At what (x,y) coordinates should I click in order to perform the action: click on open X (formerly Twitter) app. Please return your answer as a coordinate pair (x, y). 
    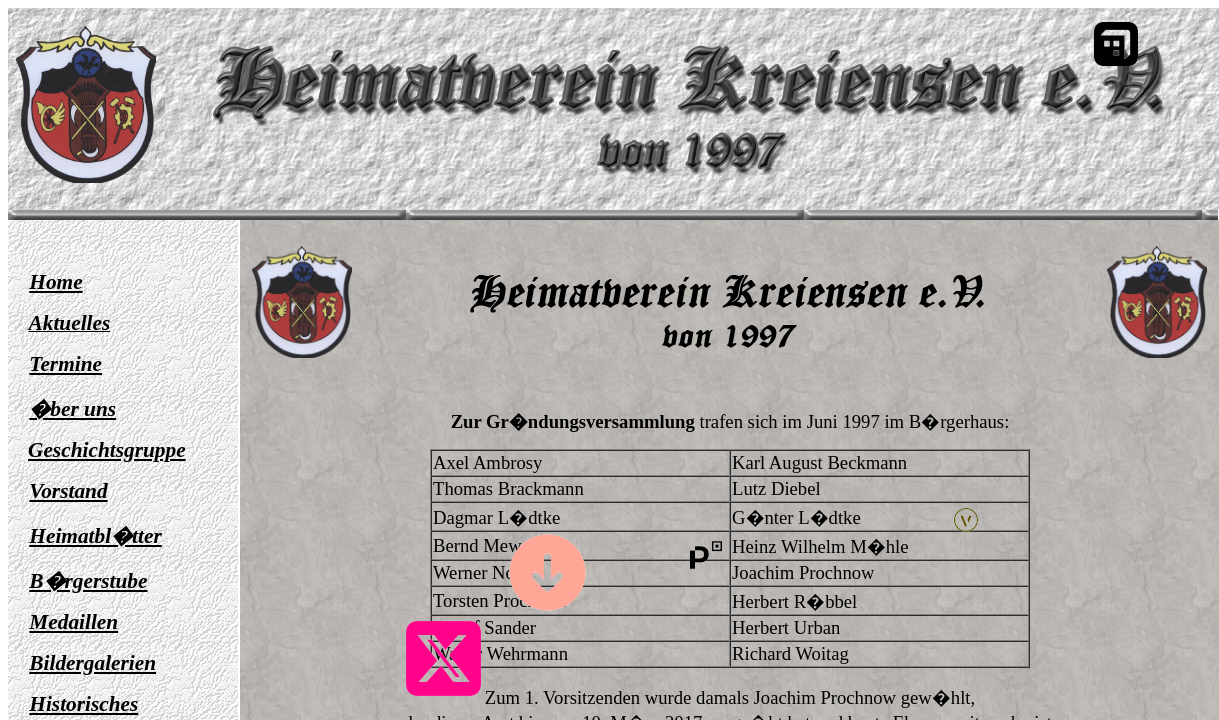
    Looking at the image, I should click on (443, 658).